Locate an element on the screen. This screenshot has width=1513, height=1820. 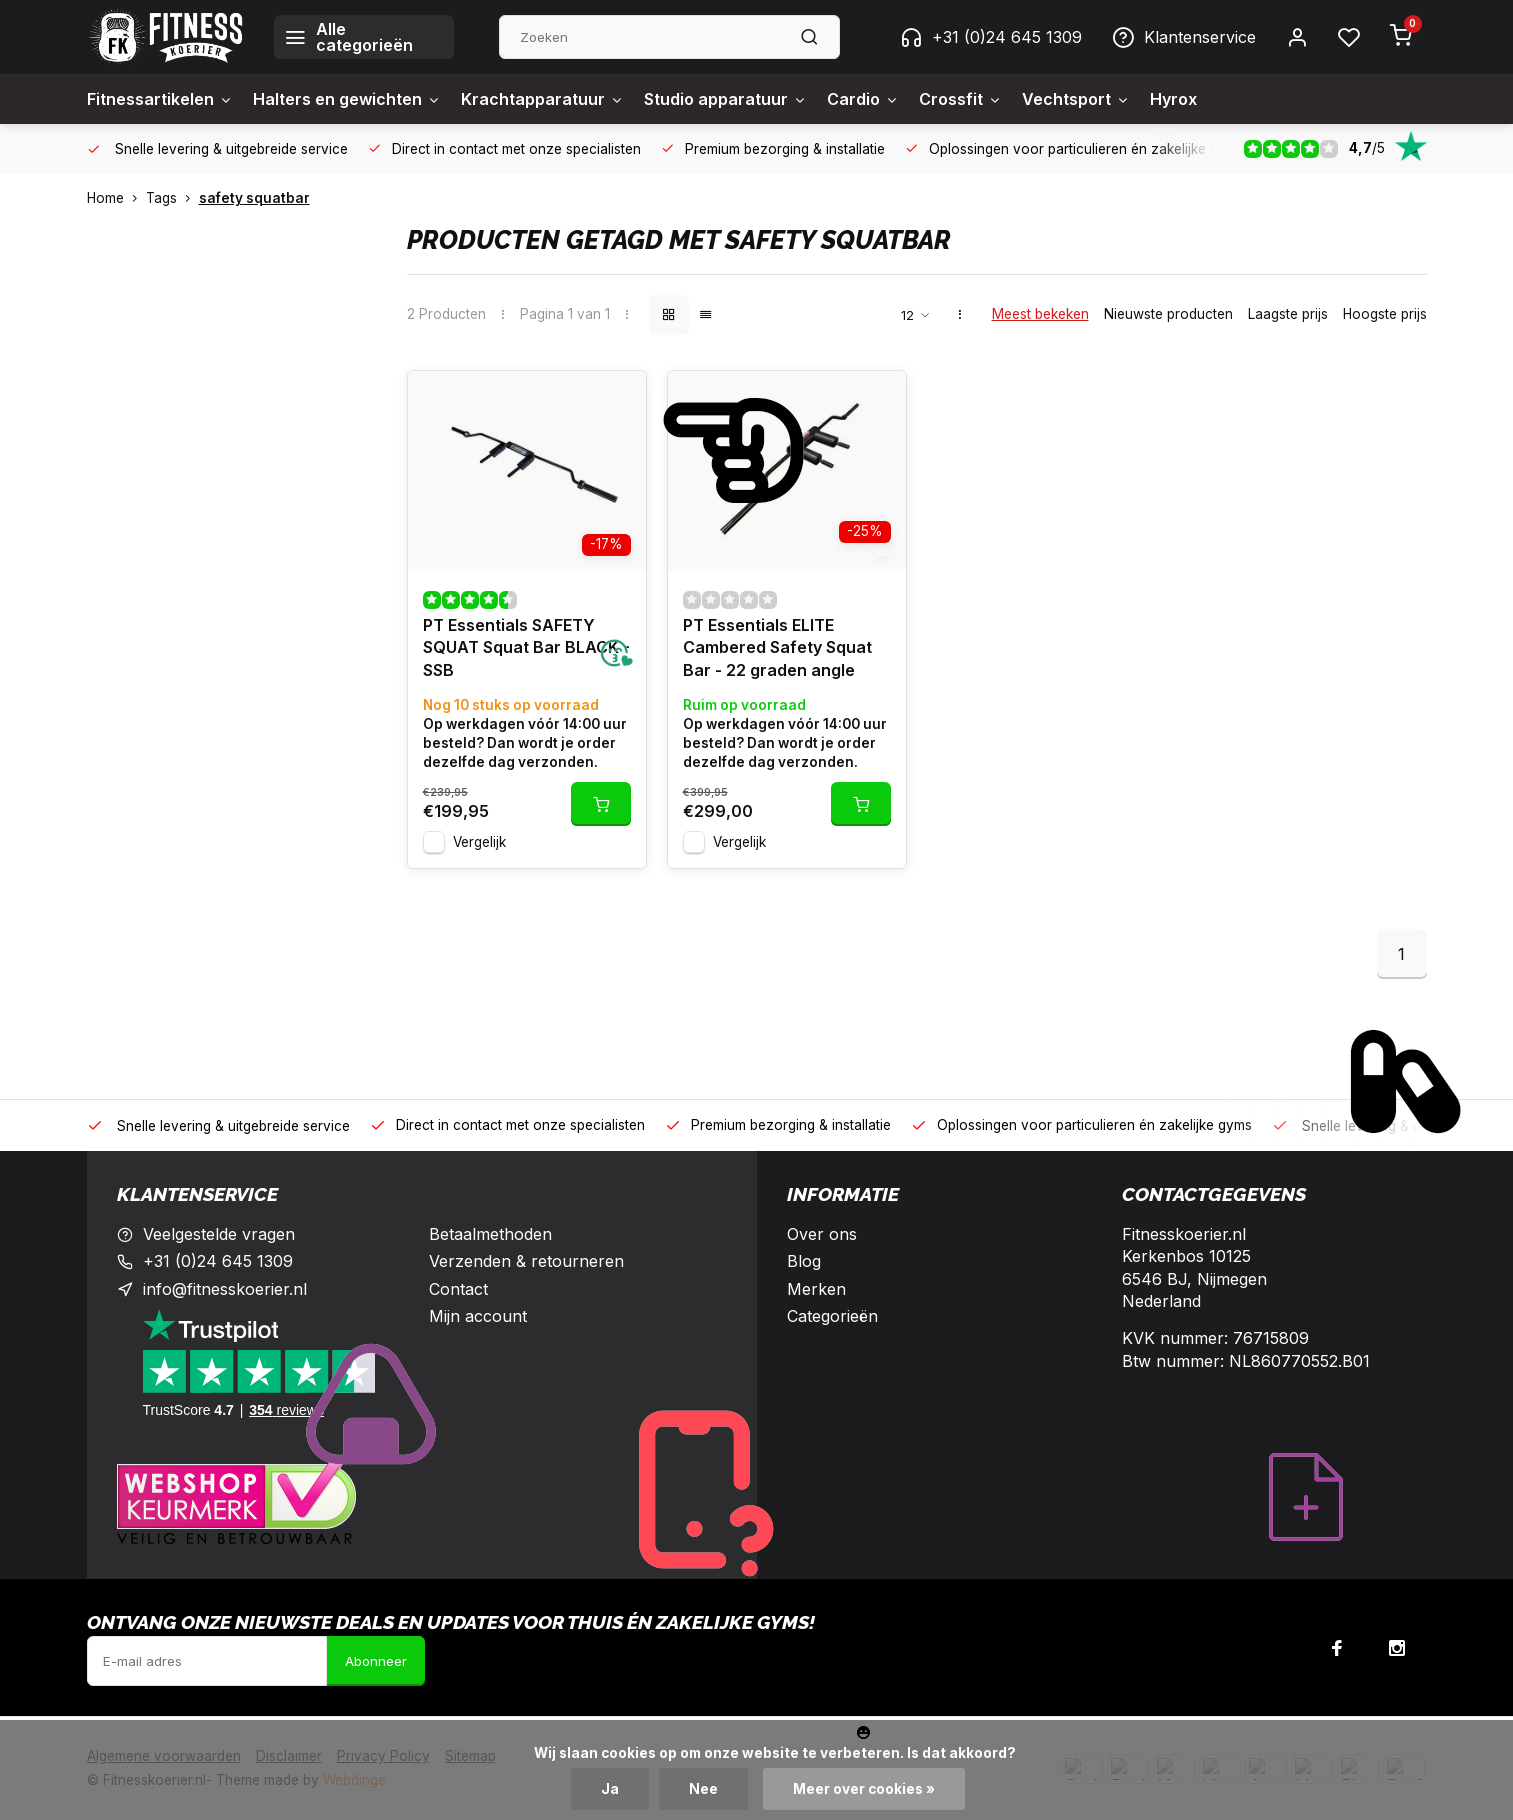
send a kiss or flirty reaction is located at coordinates (616, 653).